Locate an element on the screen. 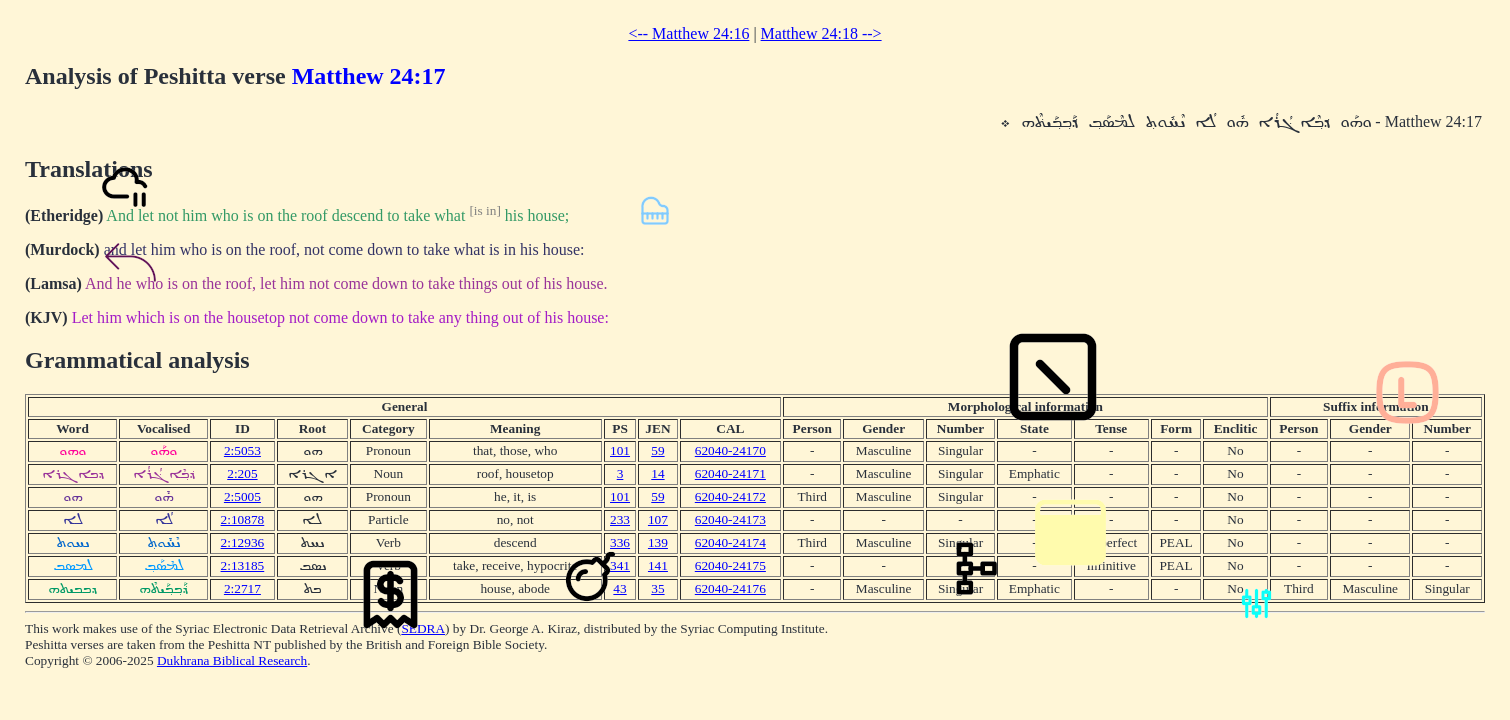 This screenshot has height=720, width=1510. adjust settings or preferences is located at coordinates (1256, 603).